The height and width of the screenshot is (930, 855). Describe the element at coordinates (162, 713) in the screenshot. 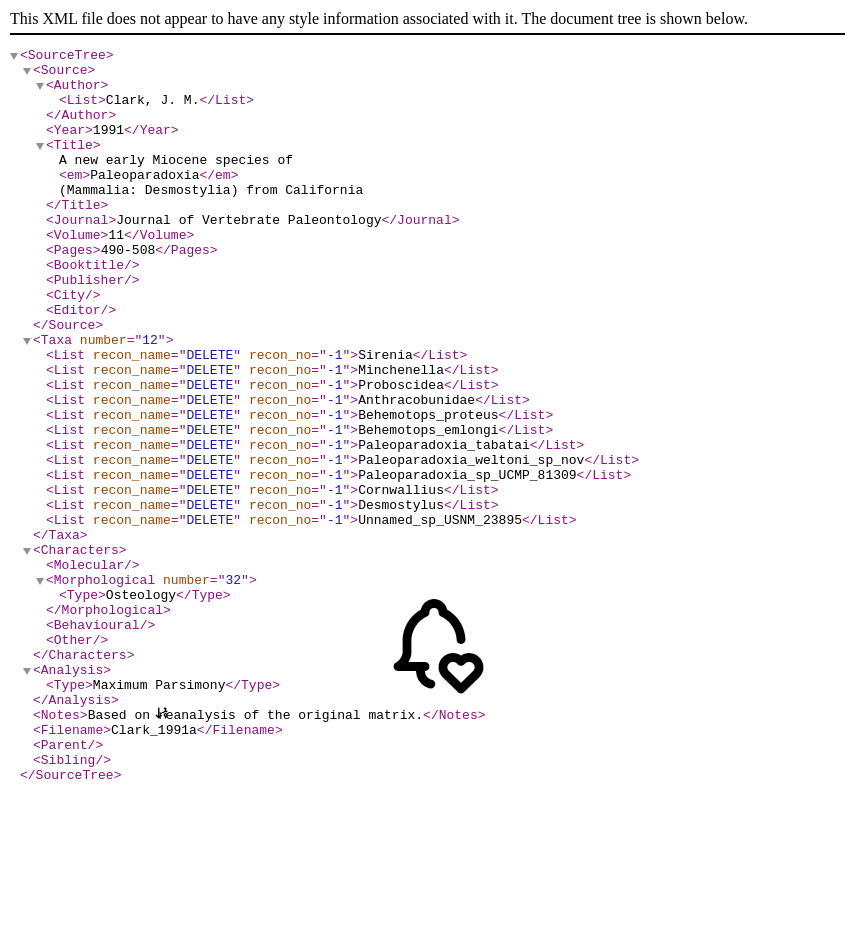

I see `sort numbers in descending order` at that location.